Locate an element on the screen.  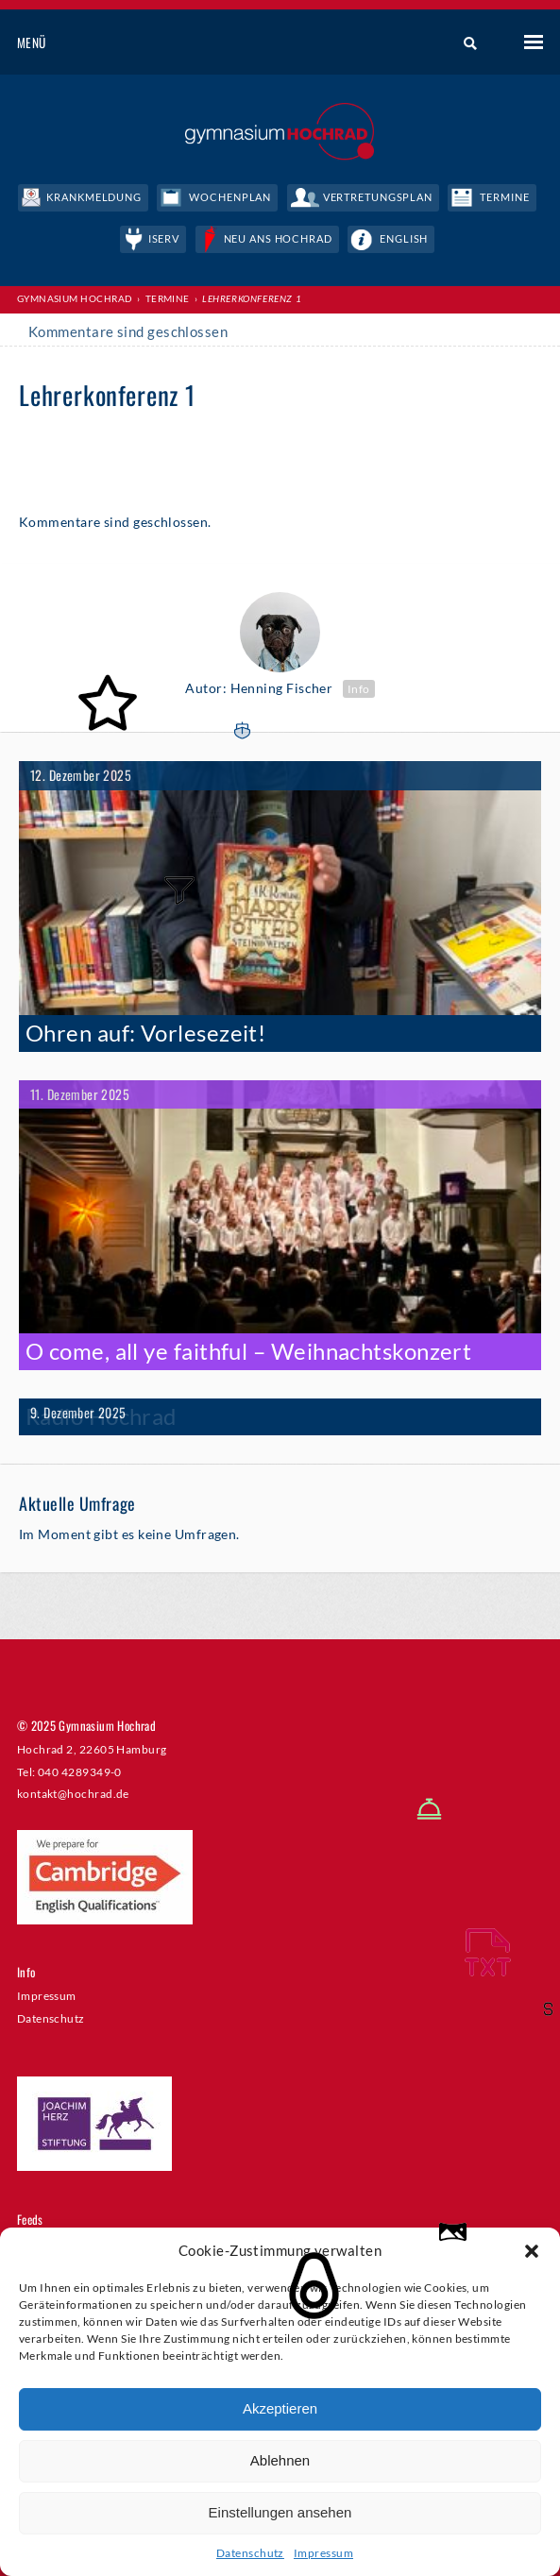
access boat or marine transportation options is located at coordinates (242, 730).